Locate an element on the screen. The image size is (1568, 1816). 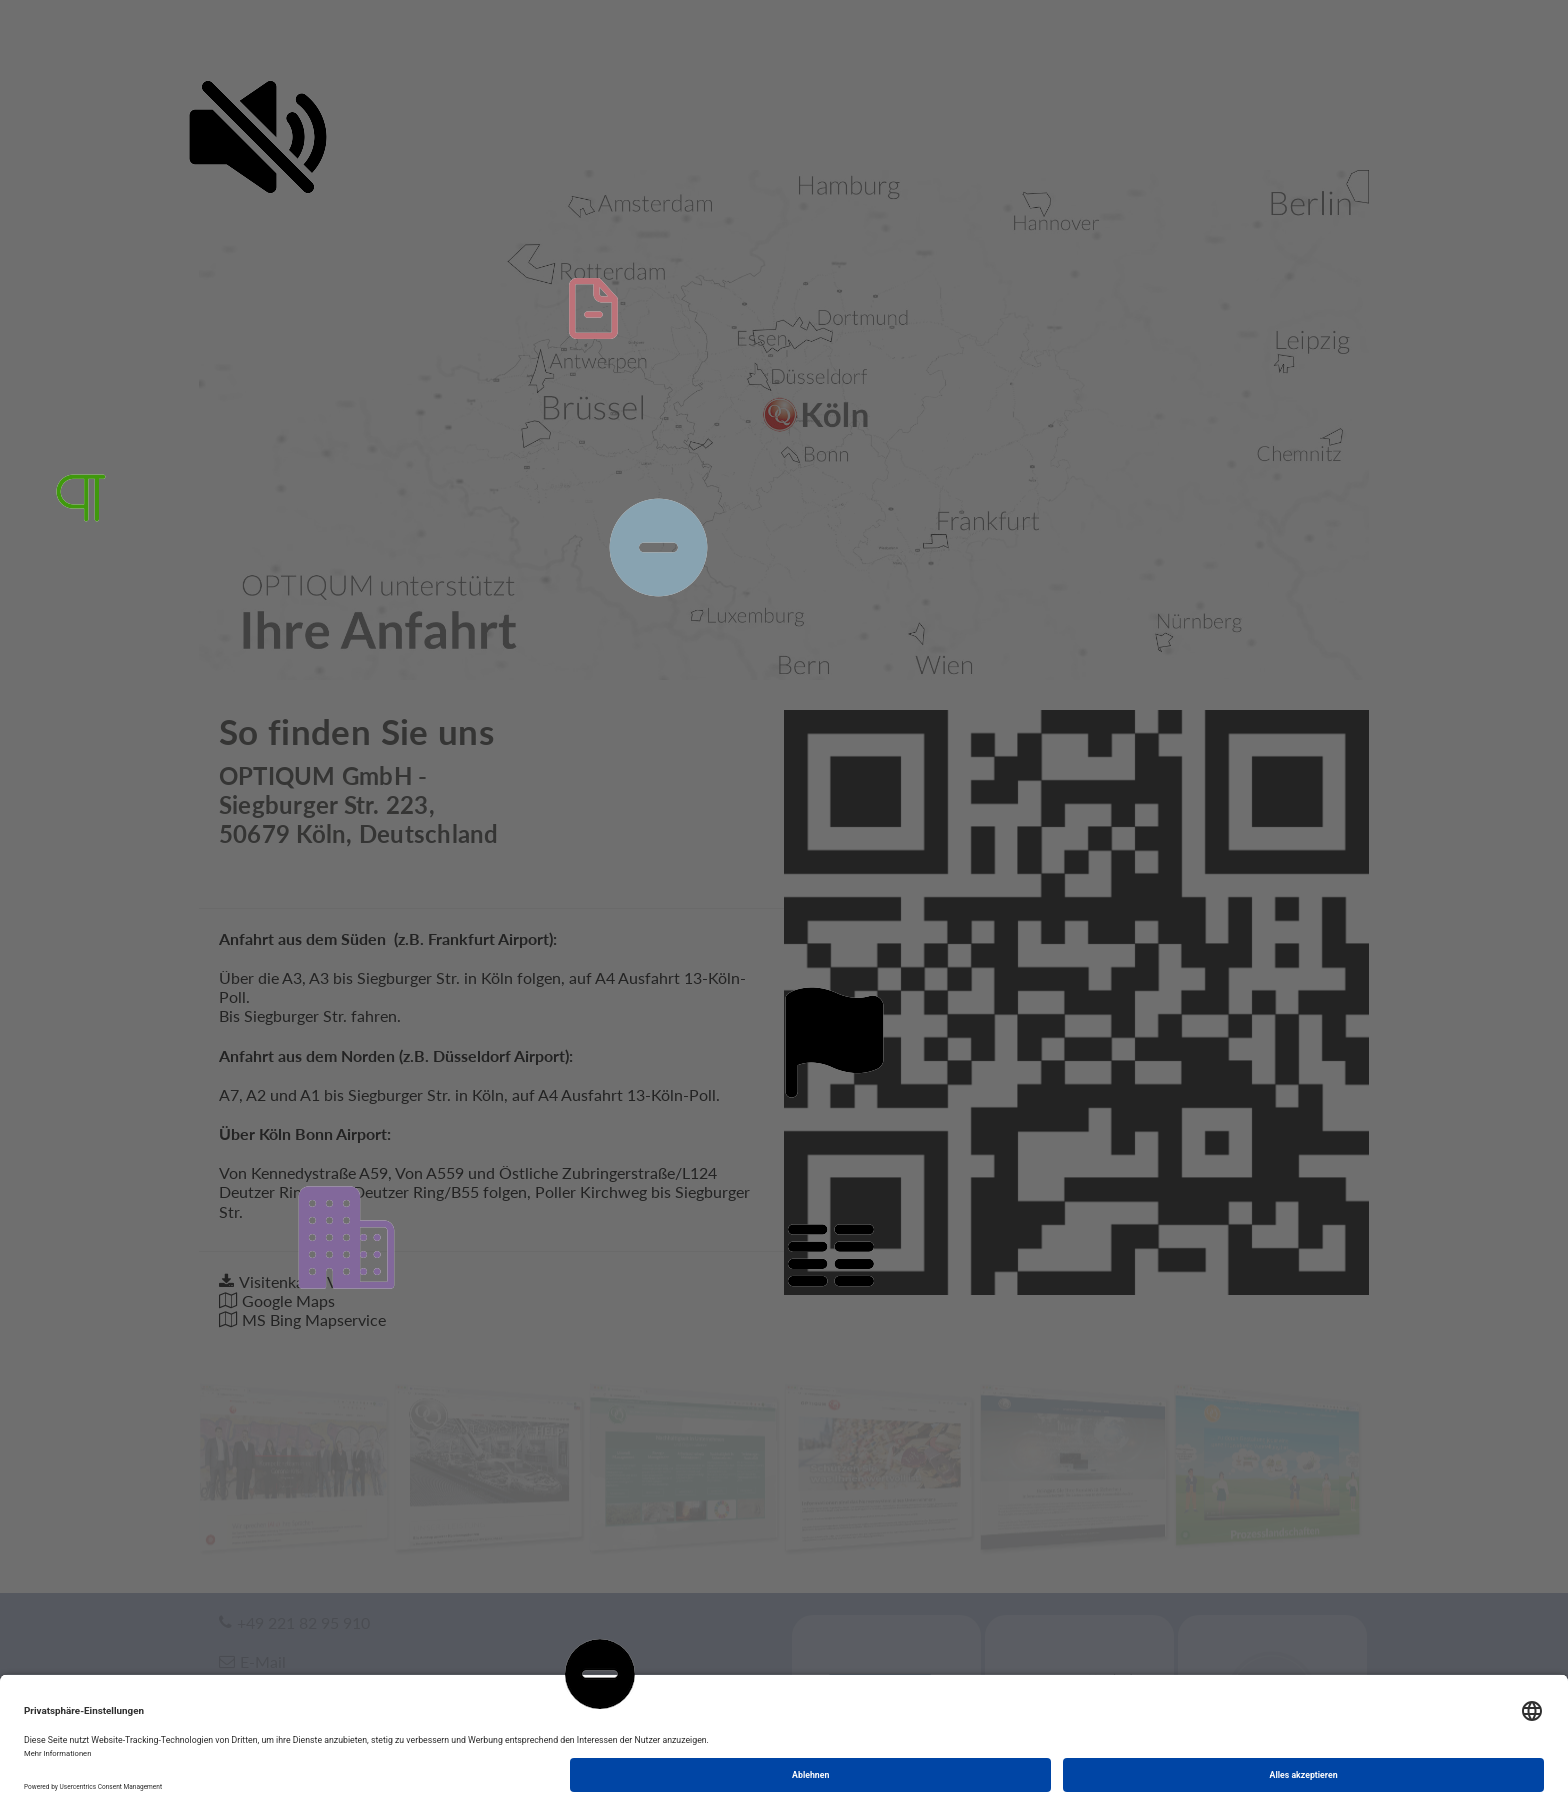
flag or bookmark this item is located at coordinates (834, 1042).